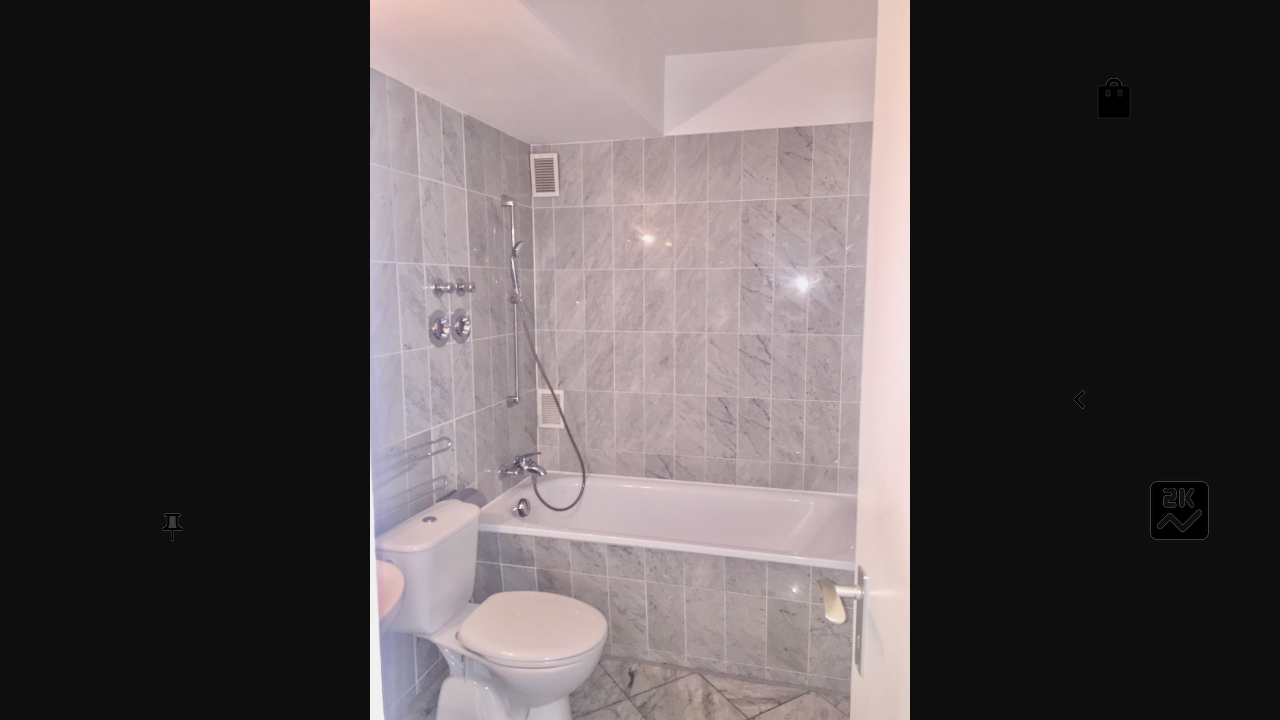 The image size is (1280, 720). I want to click on view your shopping cart, so click(1114, 98).